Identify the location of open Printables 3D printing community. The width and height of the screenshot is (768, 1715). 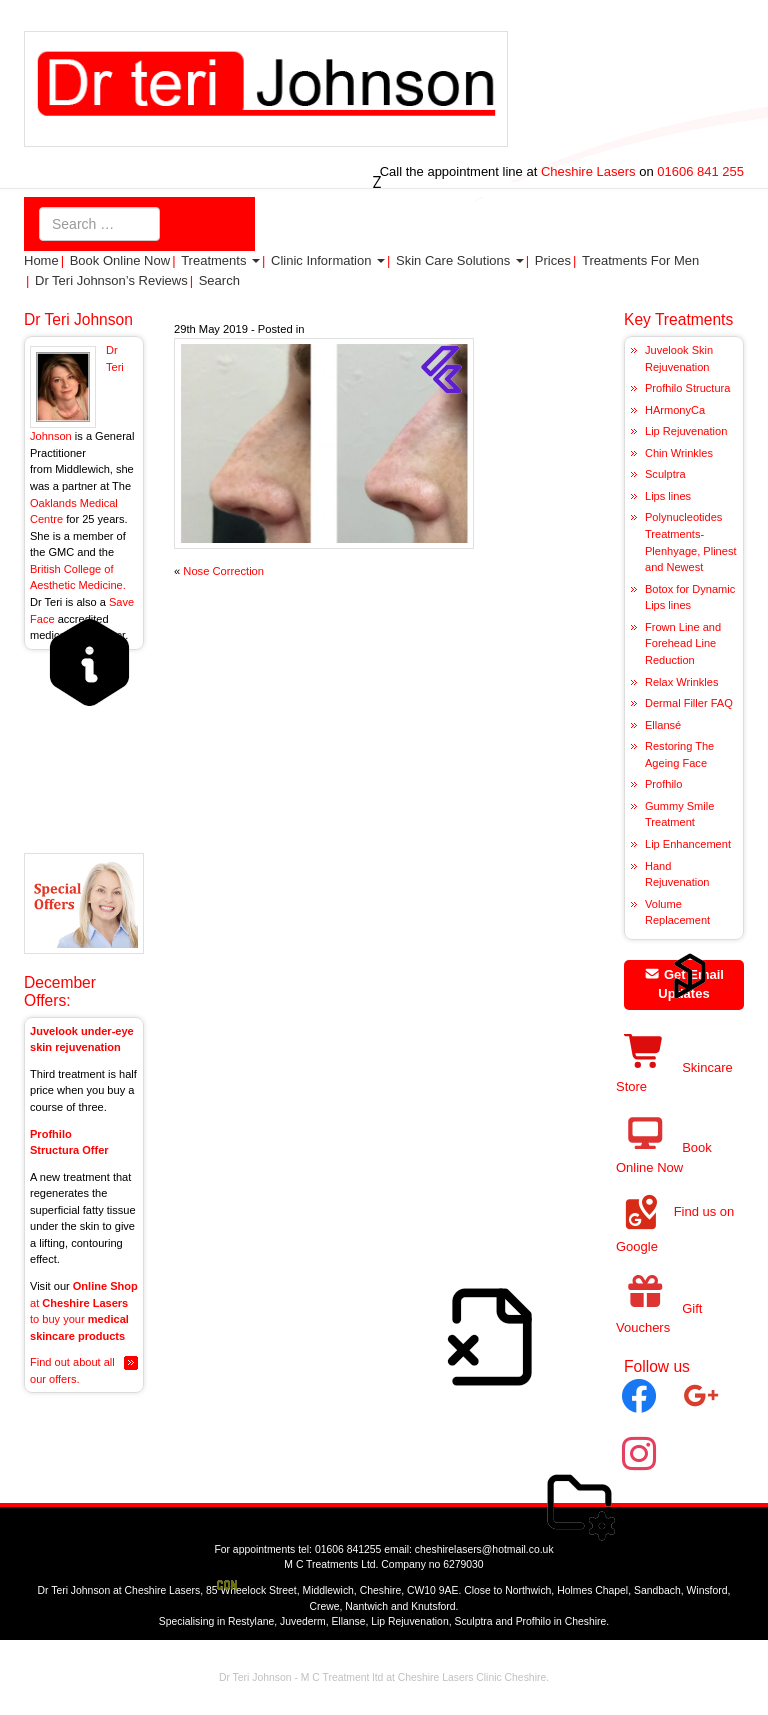
(690, 976).